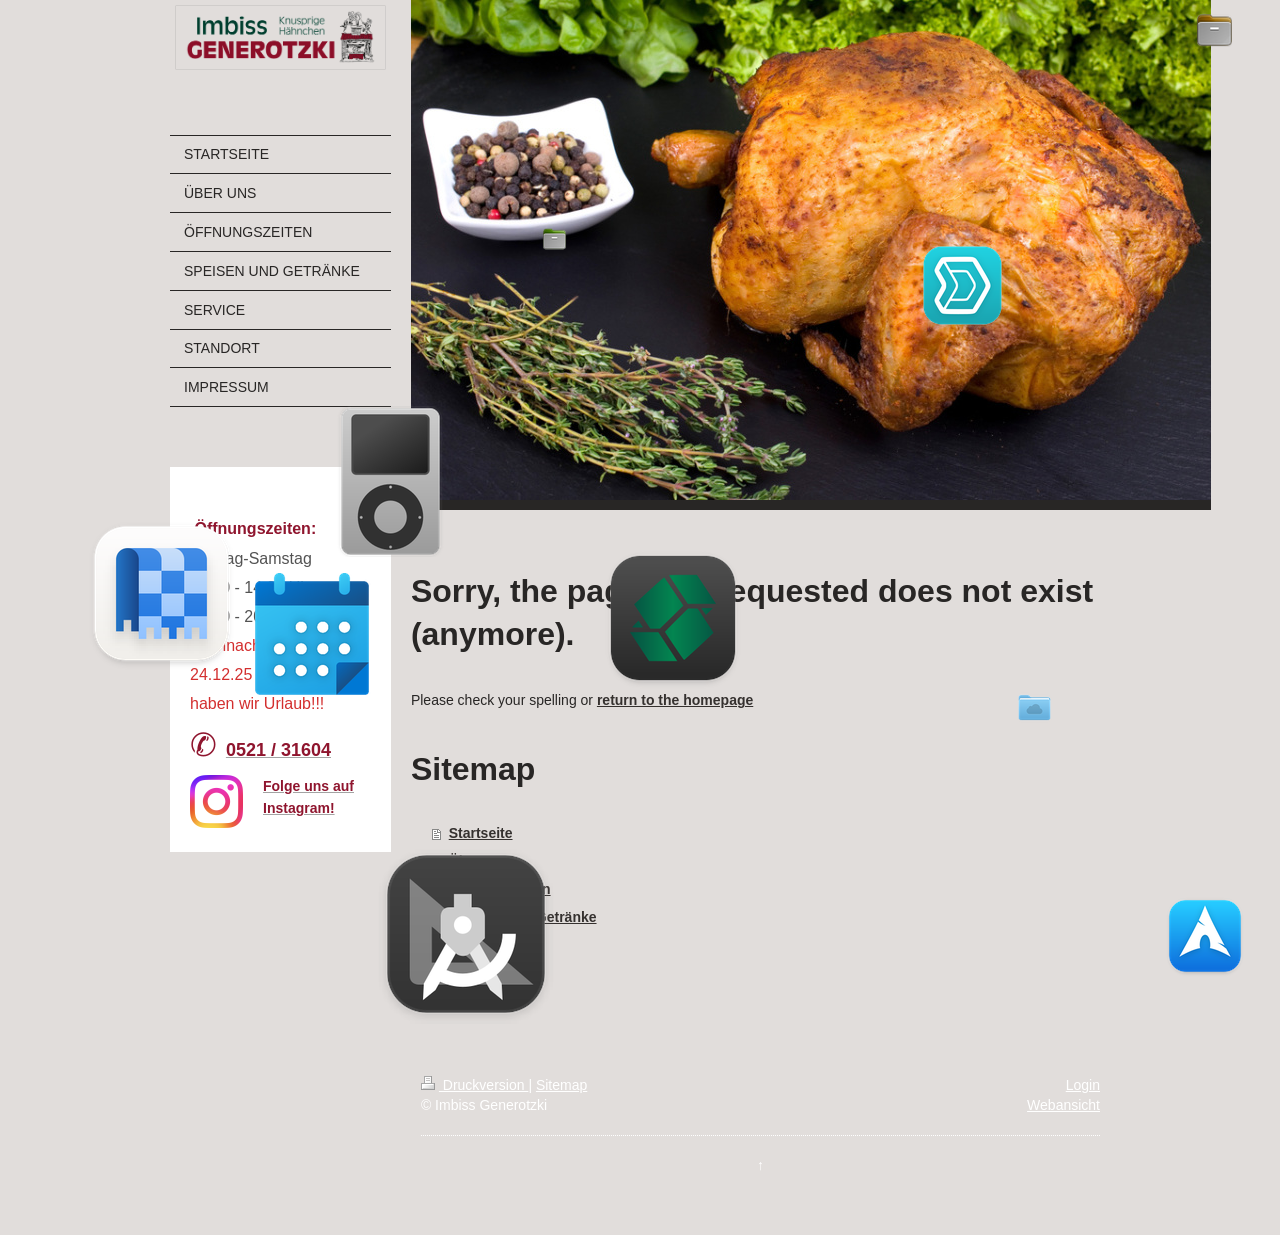 The image size is (1280, 1235). Describe the element at coordinates (962, 285) in the screenshot. I see `open synology drive cloud storage app` at that location.